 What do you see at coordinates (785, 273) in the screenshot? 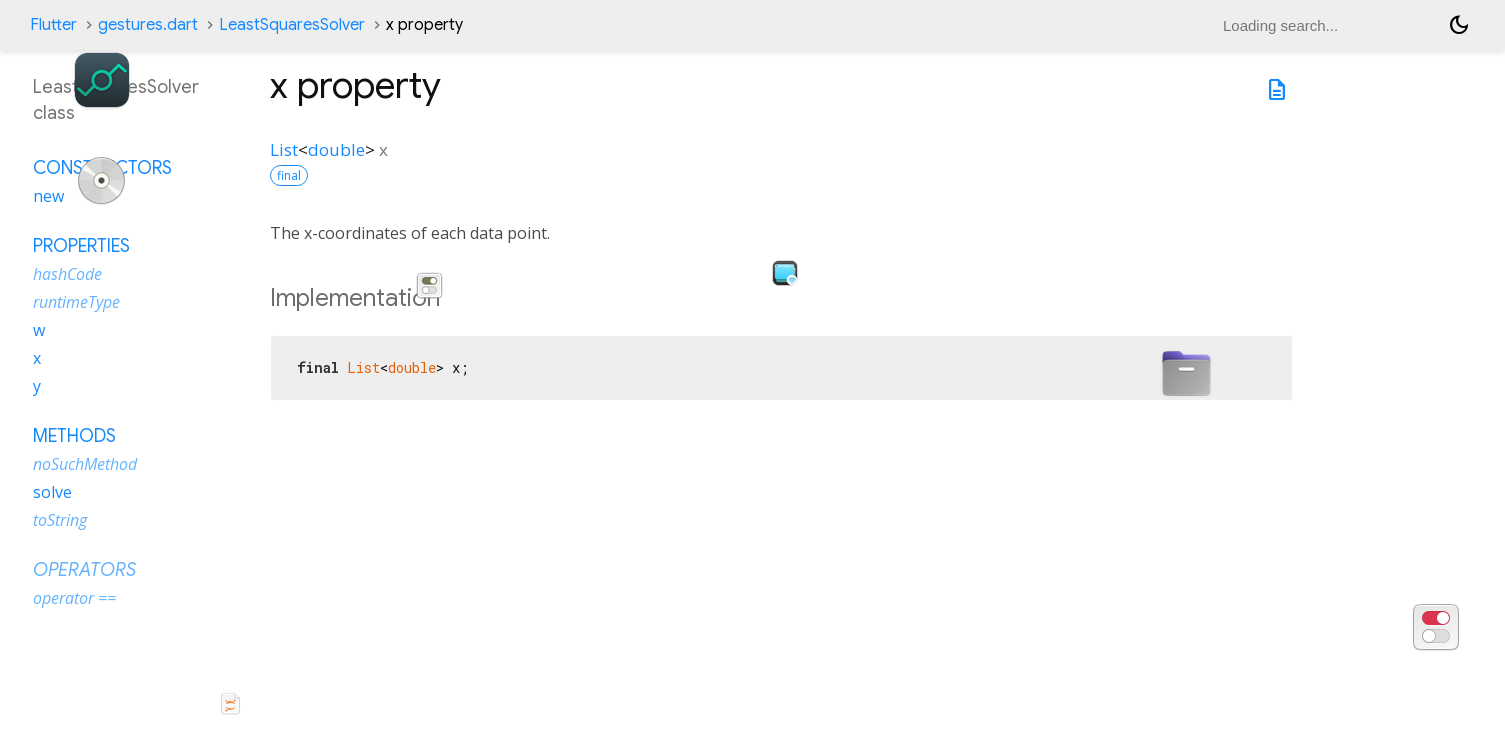
I see `open remote desktop app` at bounding box center [785, 273].